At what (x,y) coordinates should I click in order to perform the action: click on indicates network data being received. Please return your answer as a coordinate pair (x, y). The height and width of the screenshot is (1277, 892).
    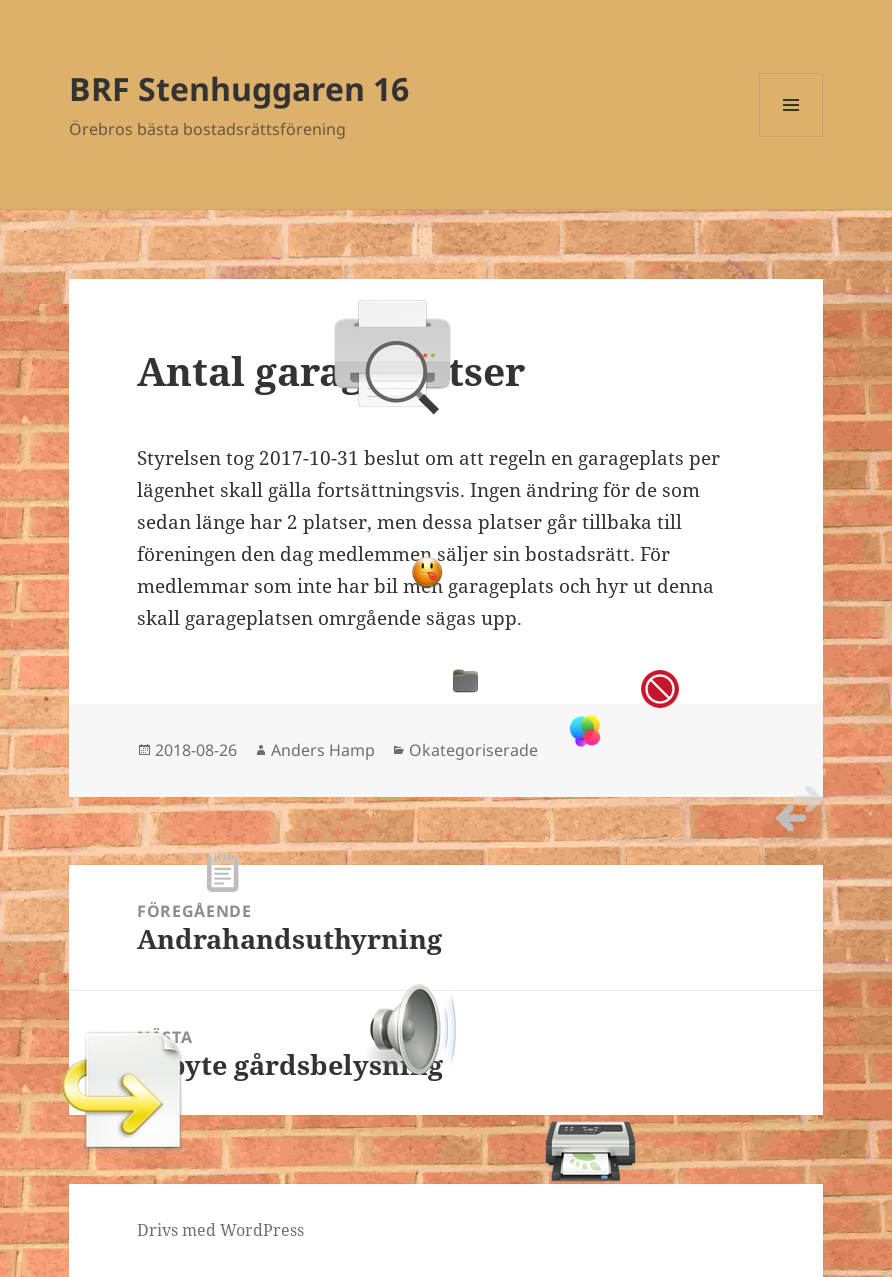
    Looking at the image, I should click on (799, 808).